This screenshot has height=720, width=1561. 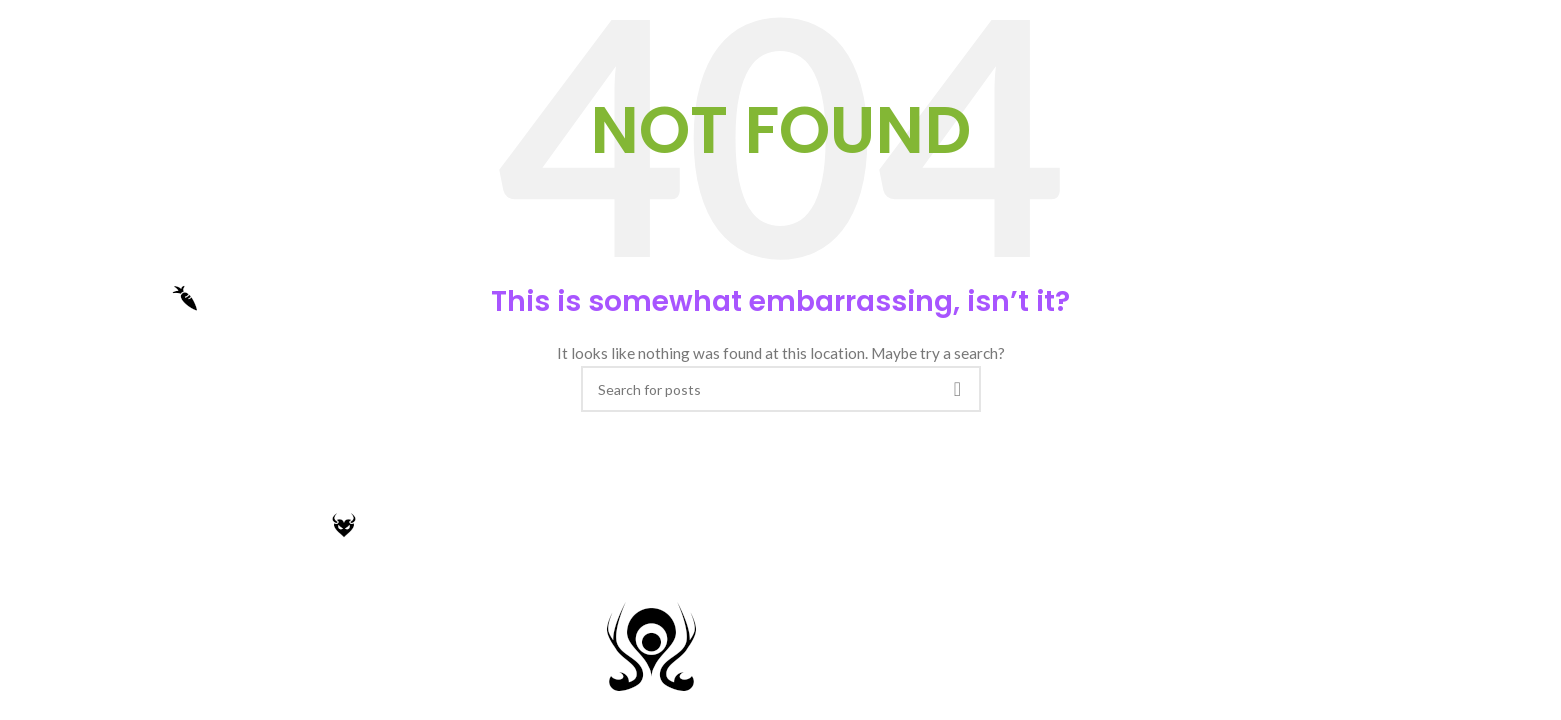 I want to click on indicates a villain or antagonist character with romantic themes, so click(x=344, y=525).